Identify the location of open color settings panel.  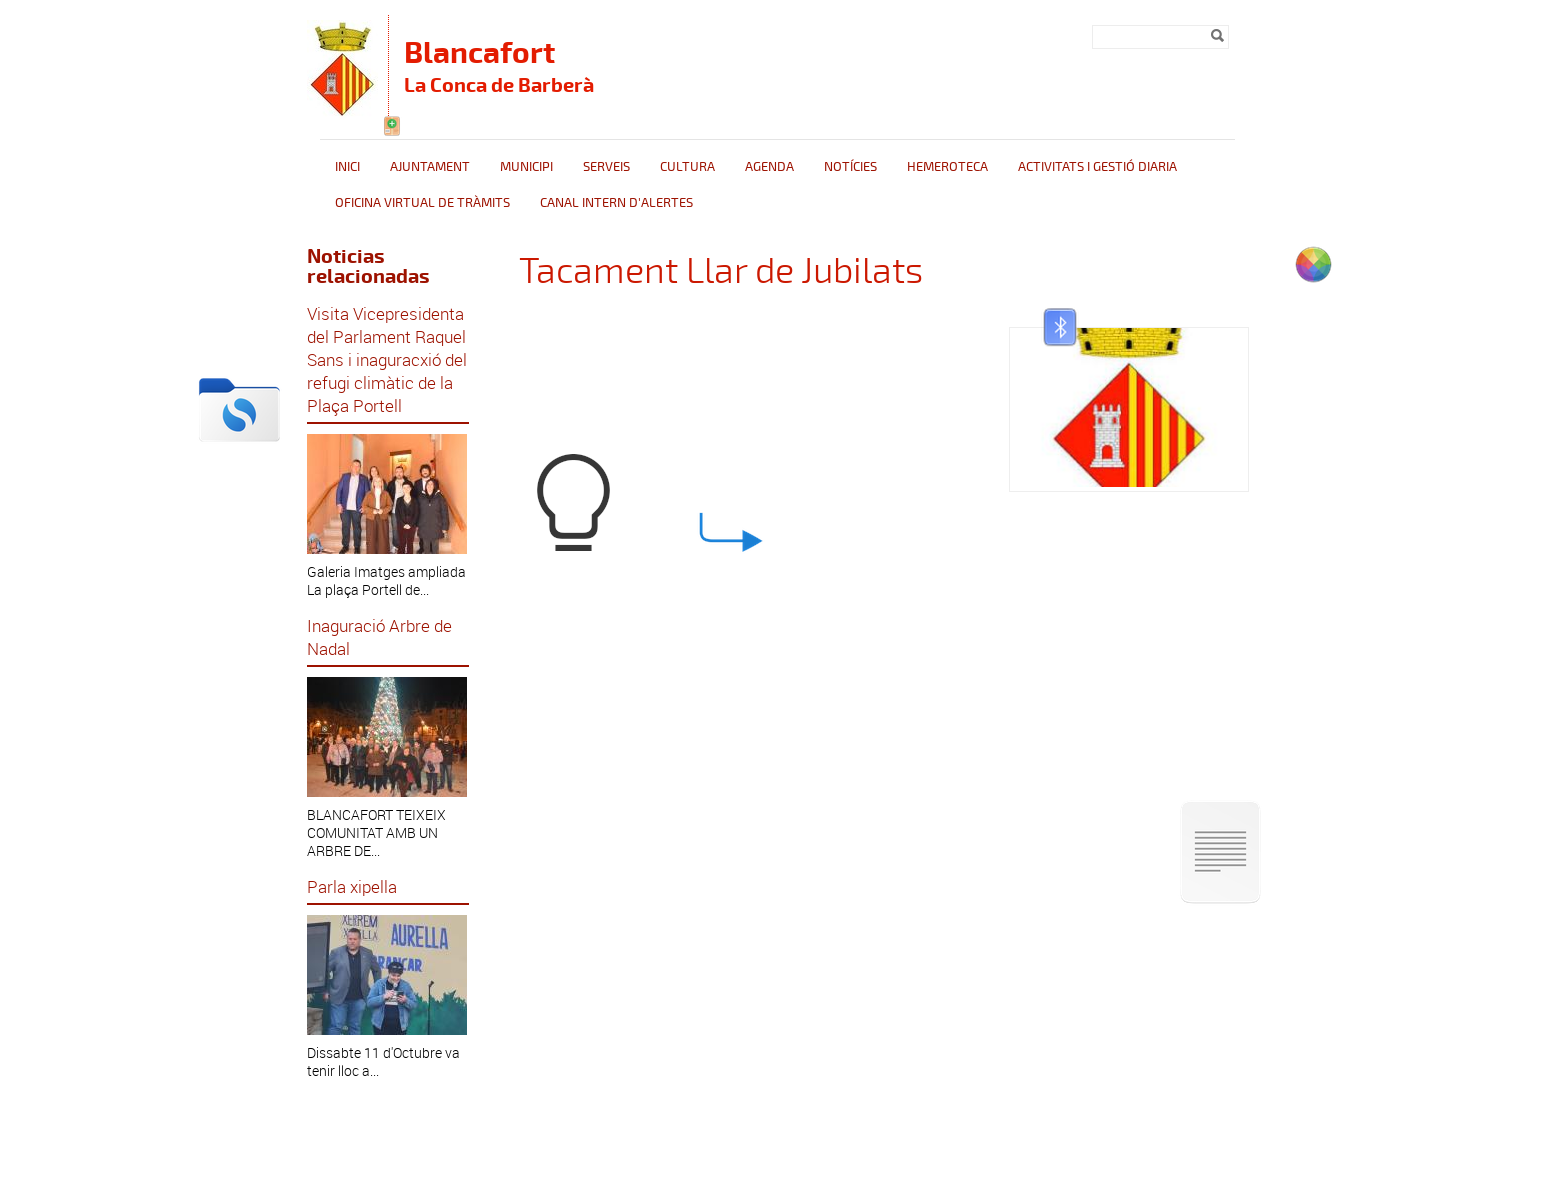
(1313, 264).